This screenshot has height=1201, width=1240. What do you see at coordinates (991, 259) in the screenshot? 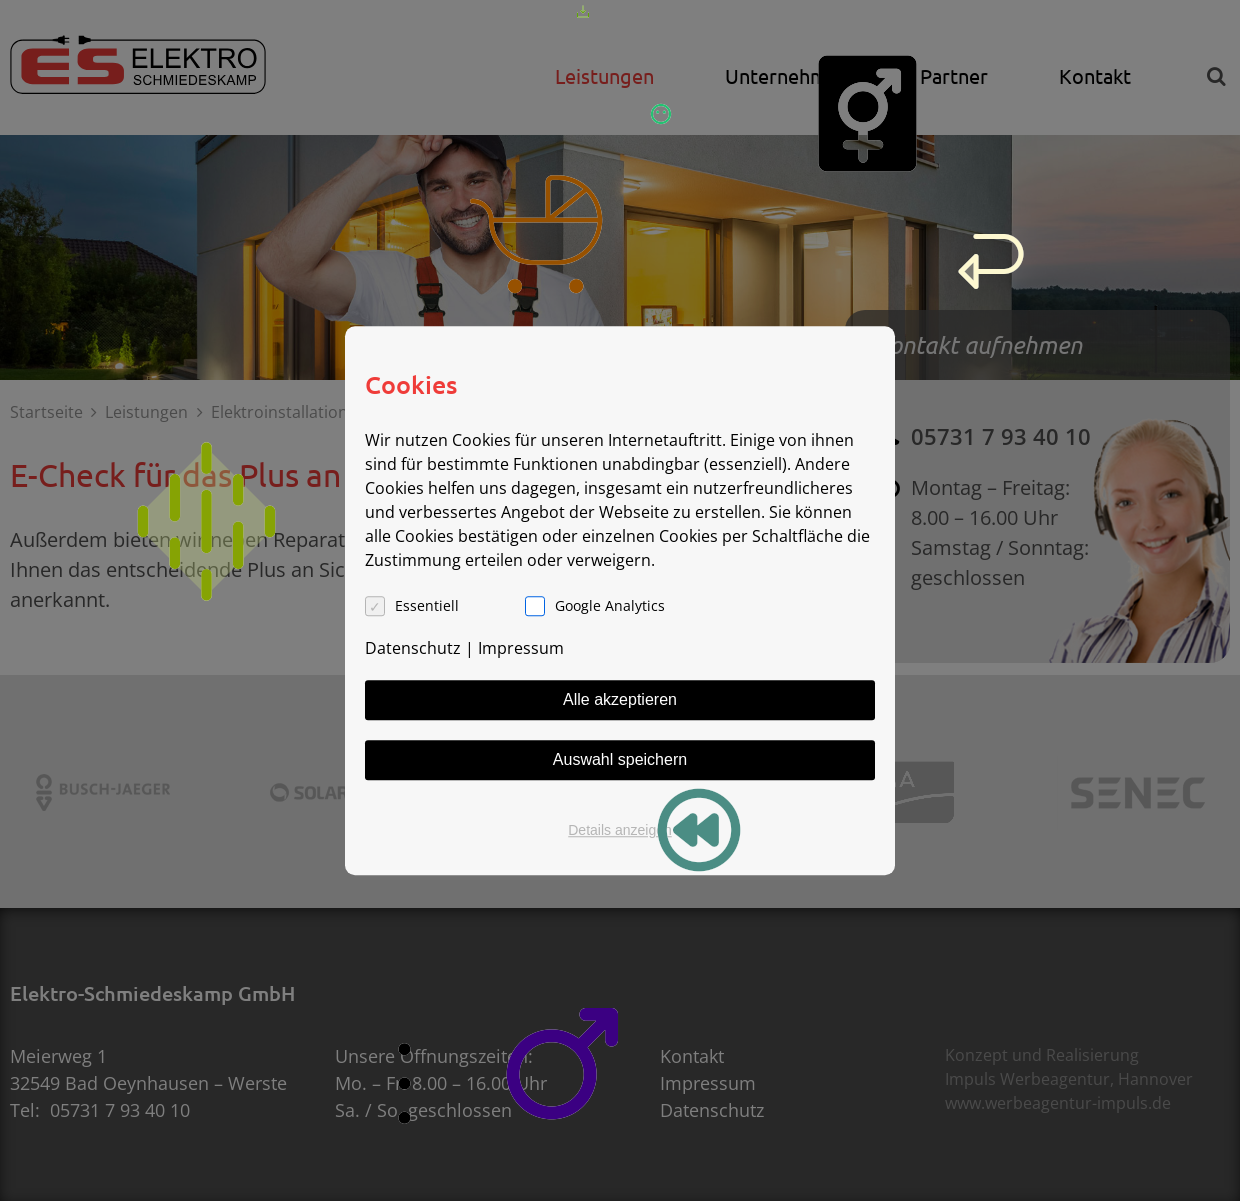
I see `undo last action` at bounding box center [991, 259].